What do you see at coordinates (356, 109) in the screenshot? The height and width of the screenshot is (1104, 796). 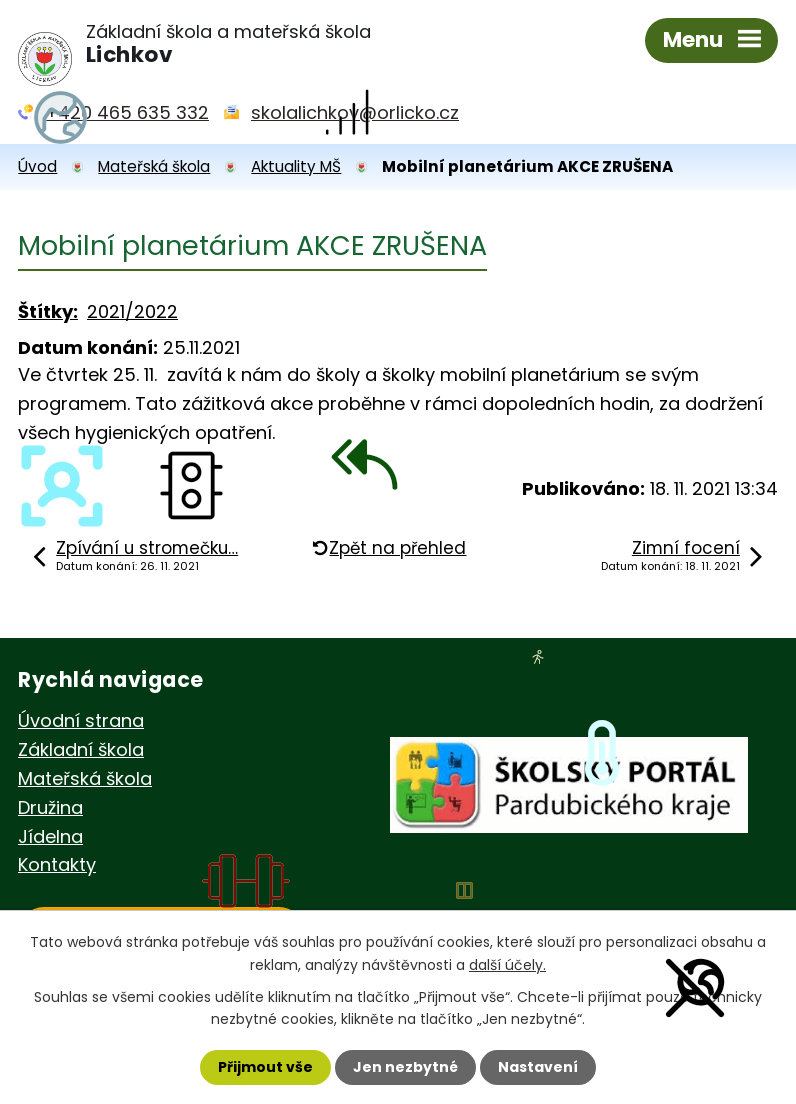 I see `indicates strong cellular network signal` at bounding box center [356, 109].